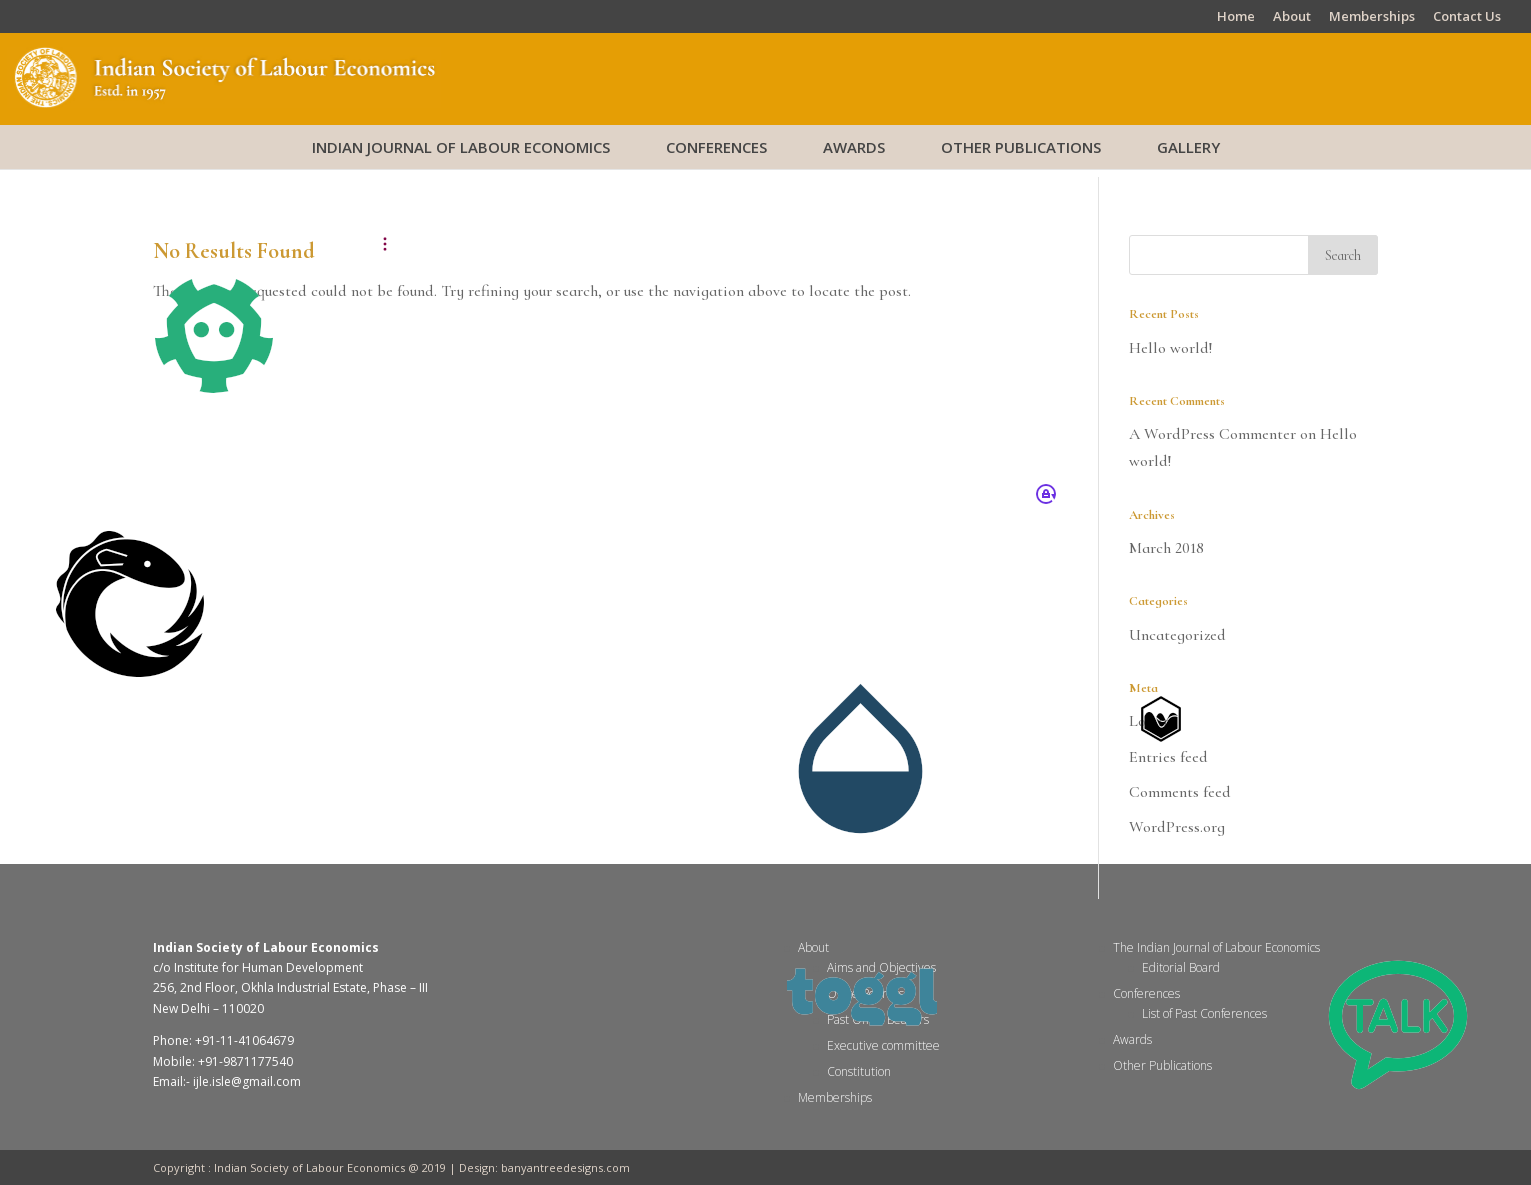 Image resolution: width=1531 pixels, height=1185 pixels. I want to click on open more options menu, so click(385, 244).